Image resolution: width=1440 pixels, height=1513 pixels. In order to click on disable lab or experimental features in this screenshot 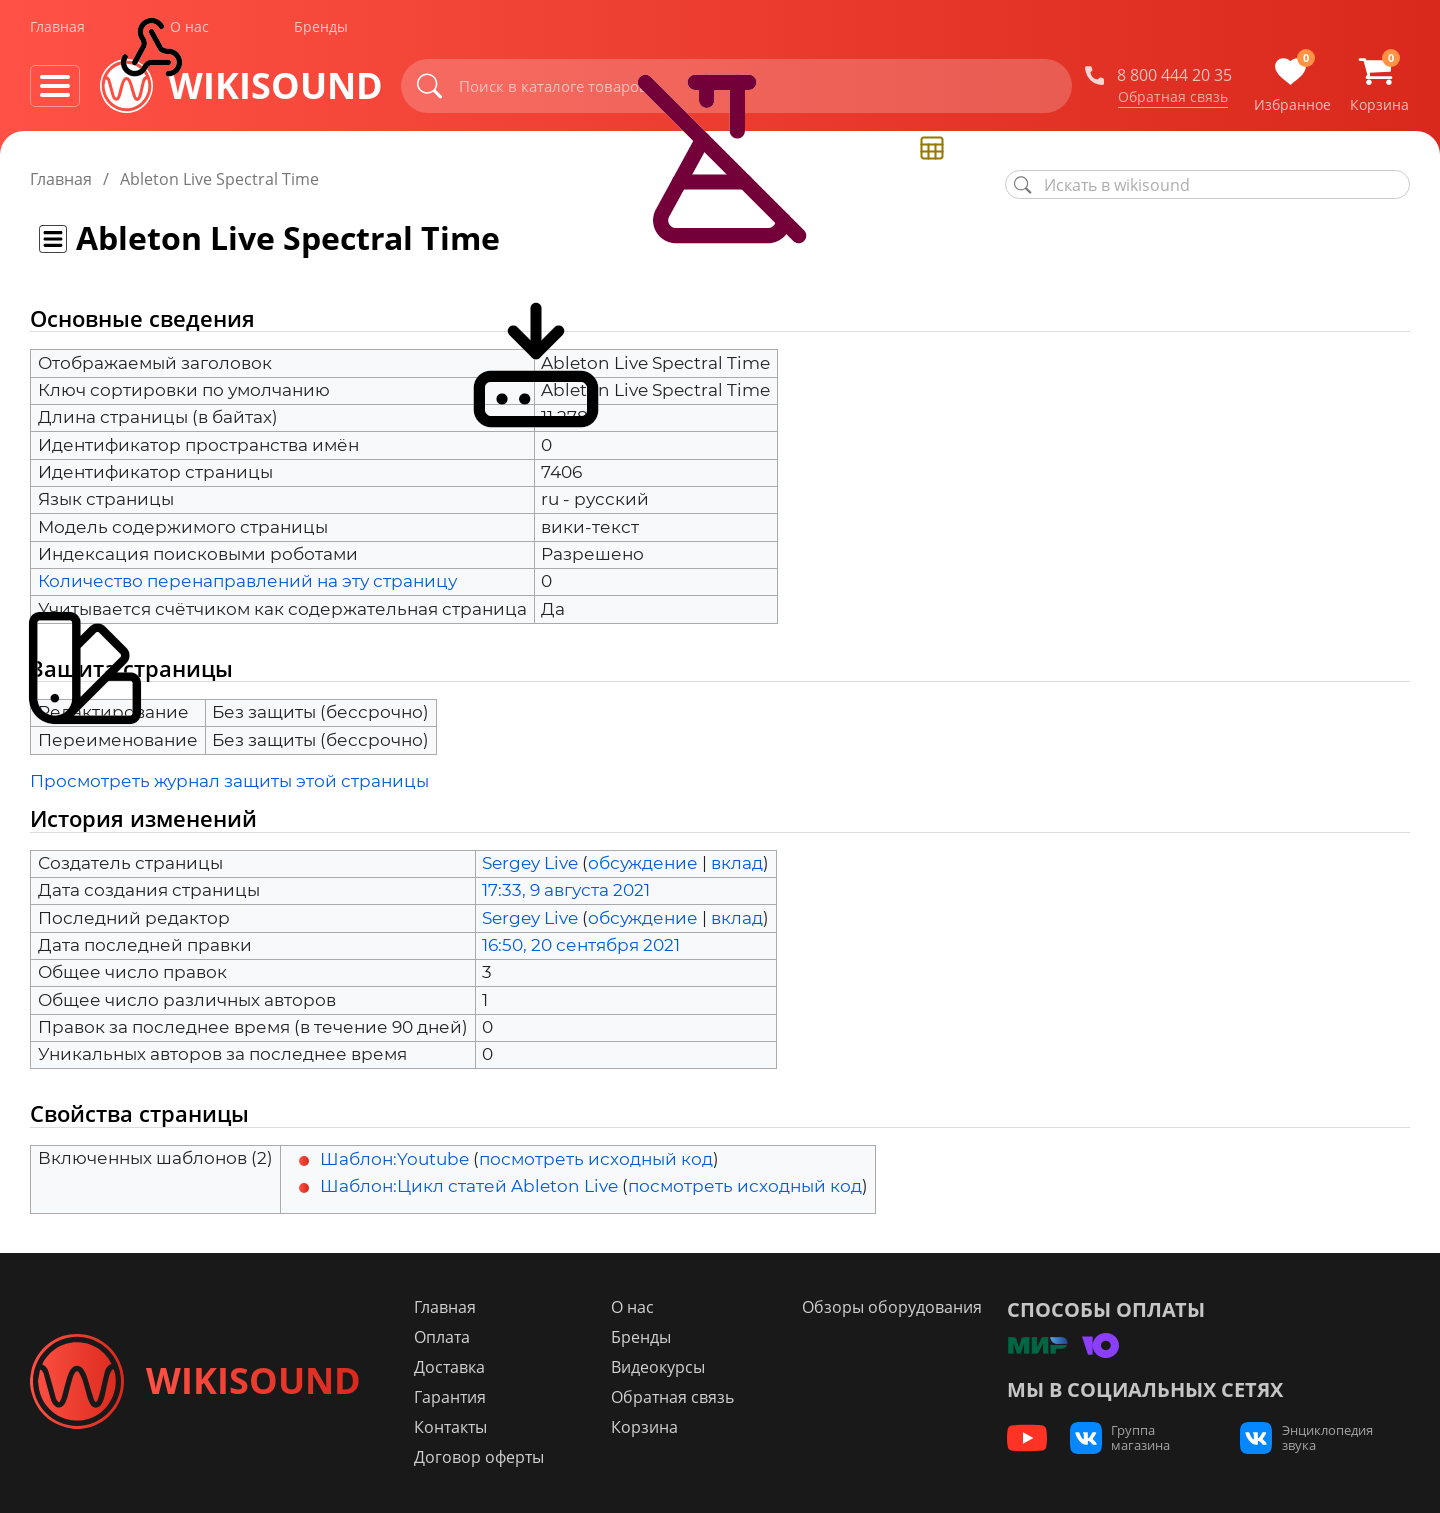, I will do `click(722, 159)`.